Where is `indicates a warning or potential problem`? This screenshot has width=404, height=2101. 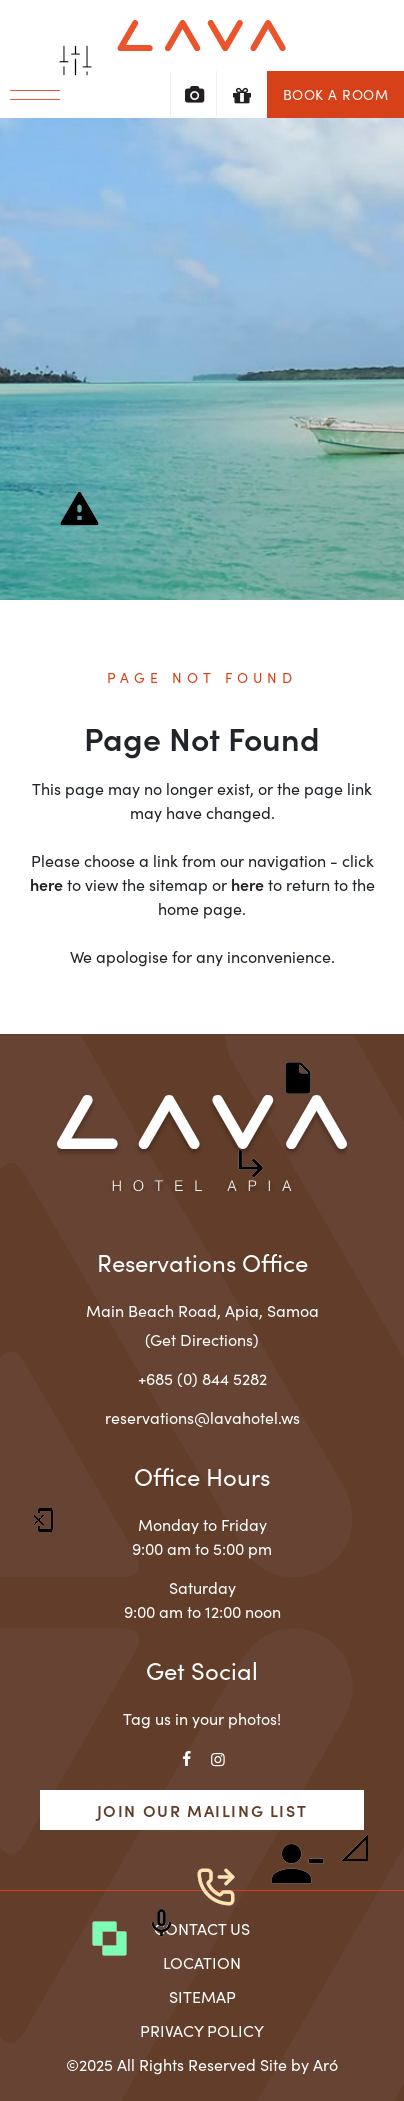 indicates a warning or potential problem is located at coordinates (79, 508).